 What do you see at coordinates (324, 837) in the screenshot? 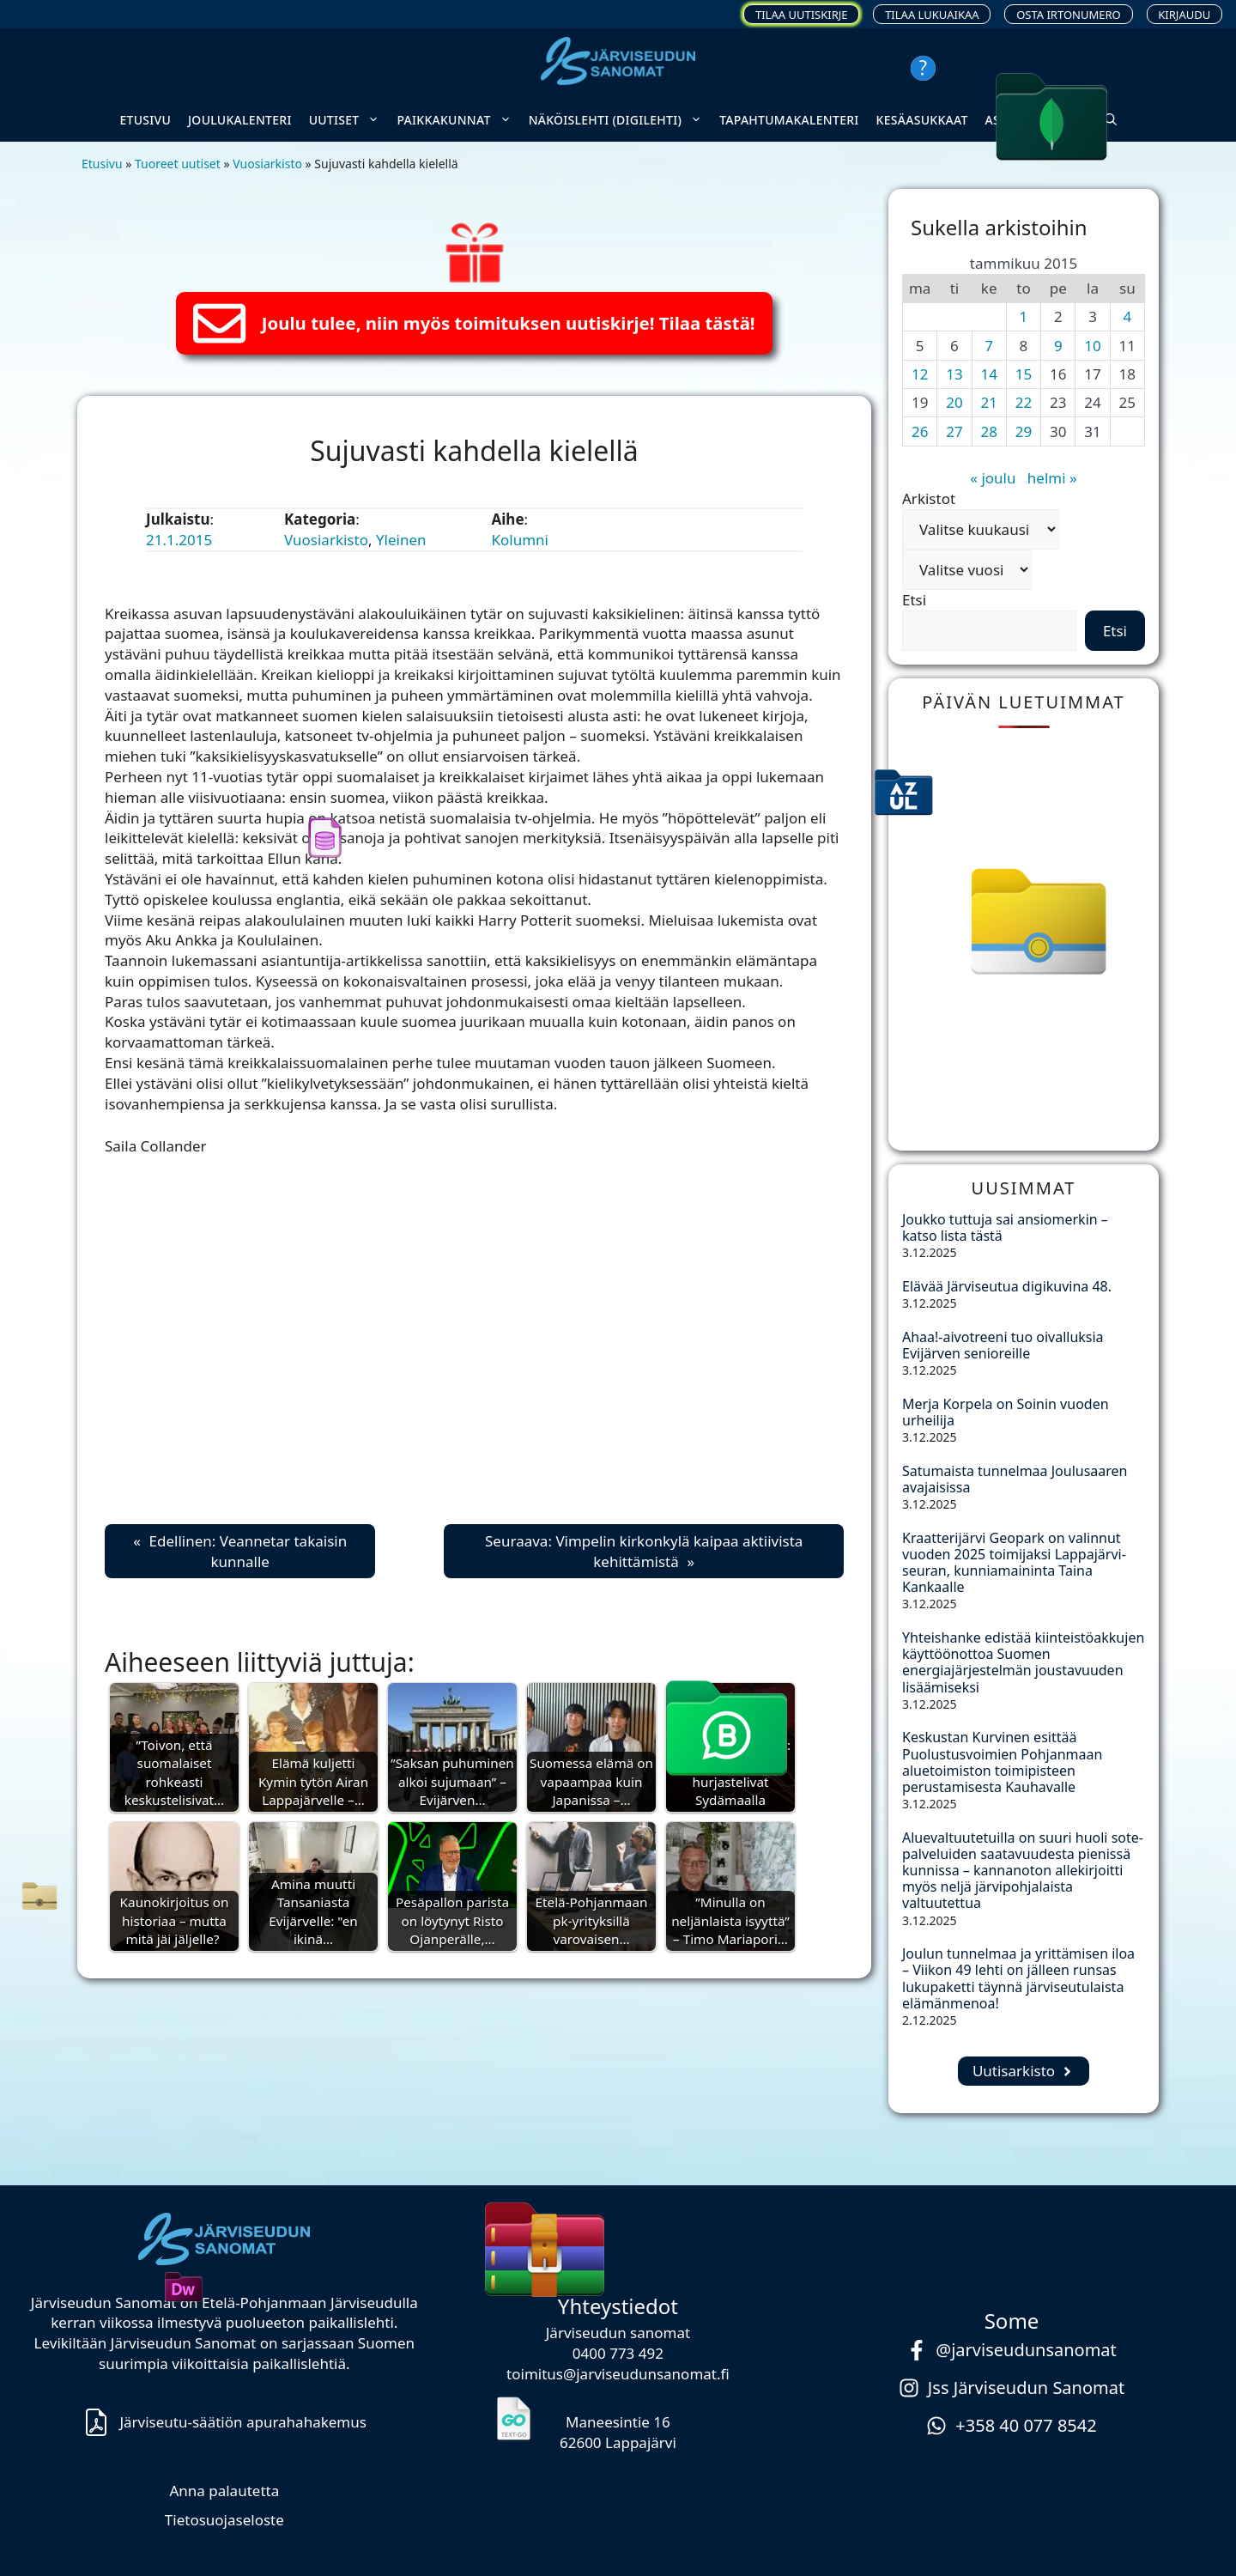
I see `libreoffice base database file` at bounding box center [324, 837].